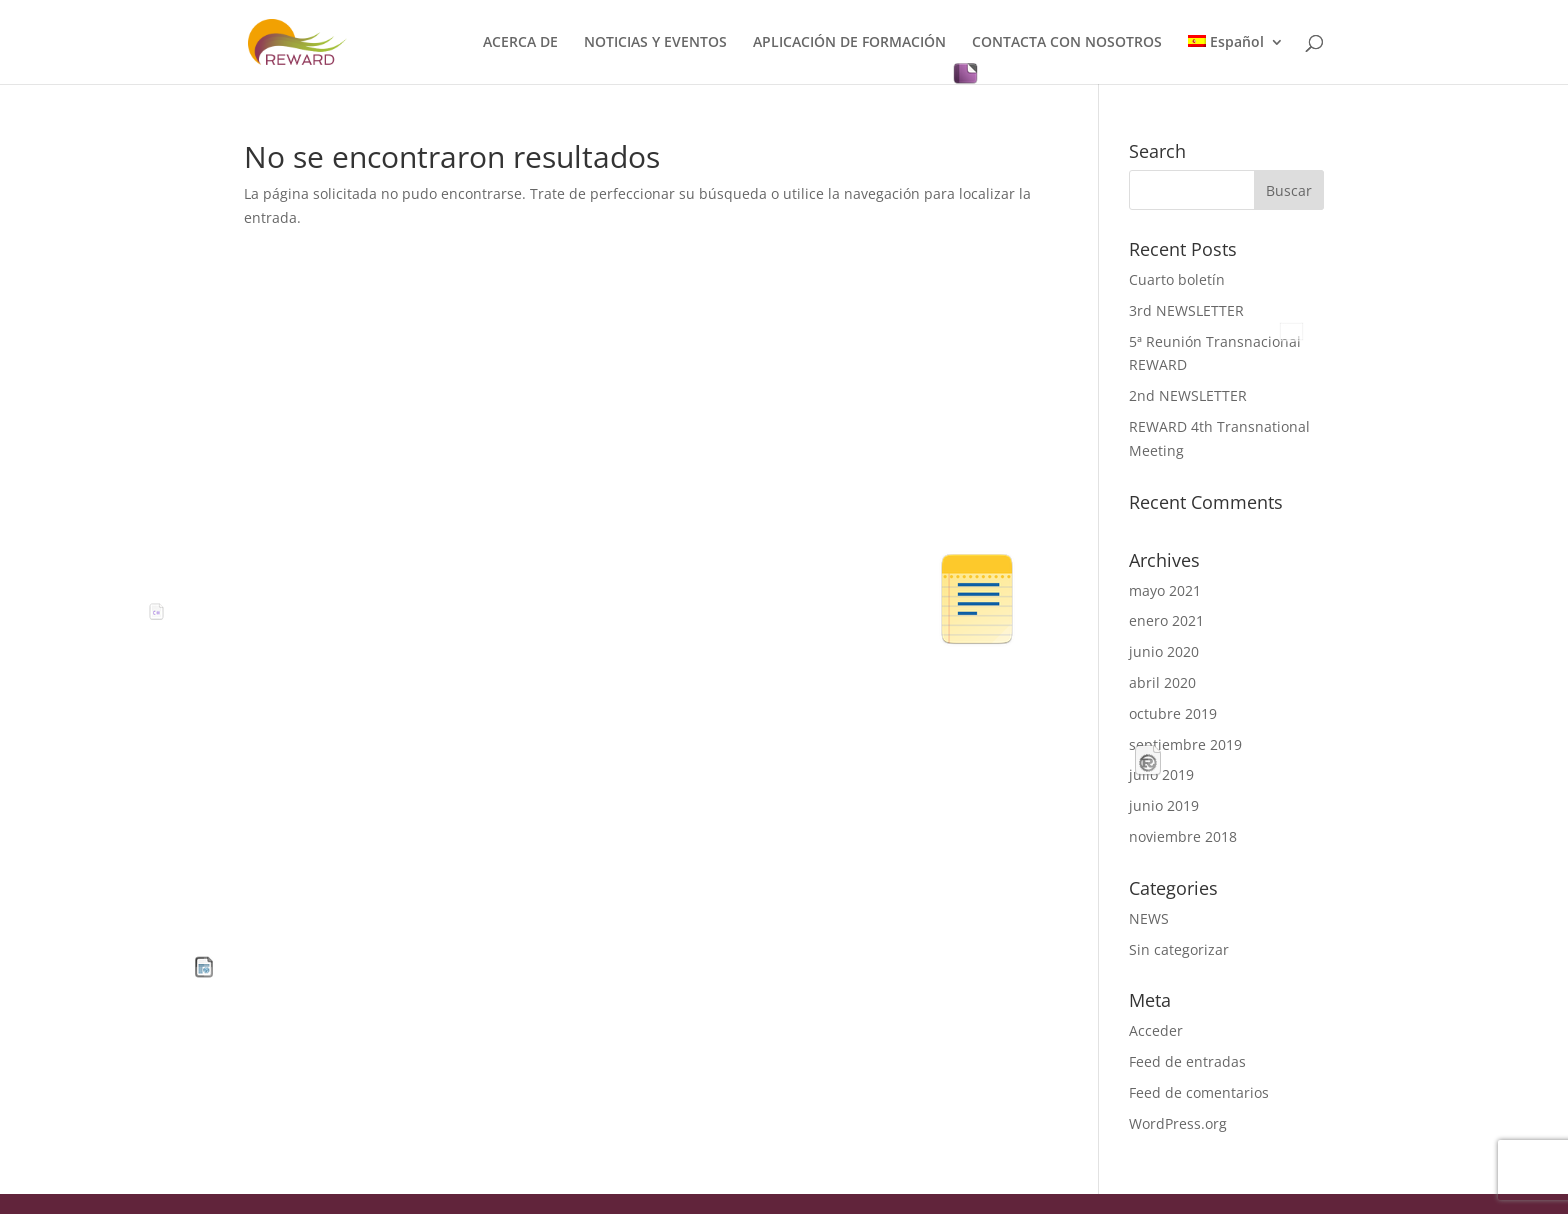 Image resolution: width=1568 pixels, height=1214 pixels. Describe the element at coordinates (204, 967) in the screenshot. I see `open a libreoffice web document` at that location.